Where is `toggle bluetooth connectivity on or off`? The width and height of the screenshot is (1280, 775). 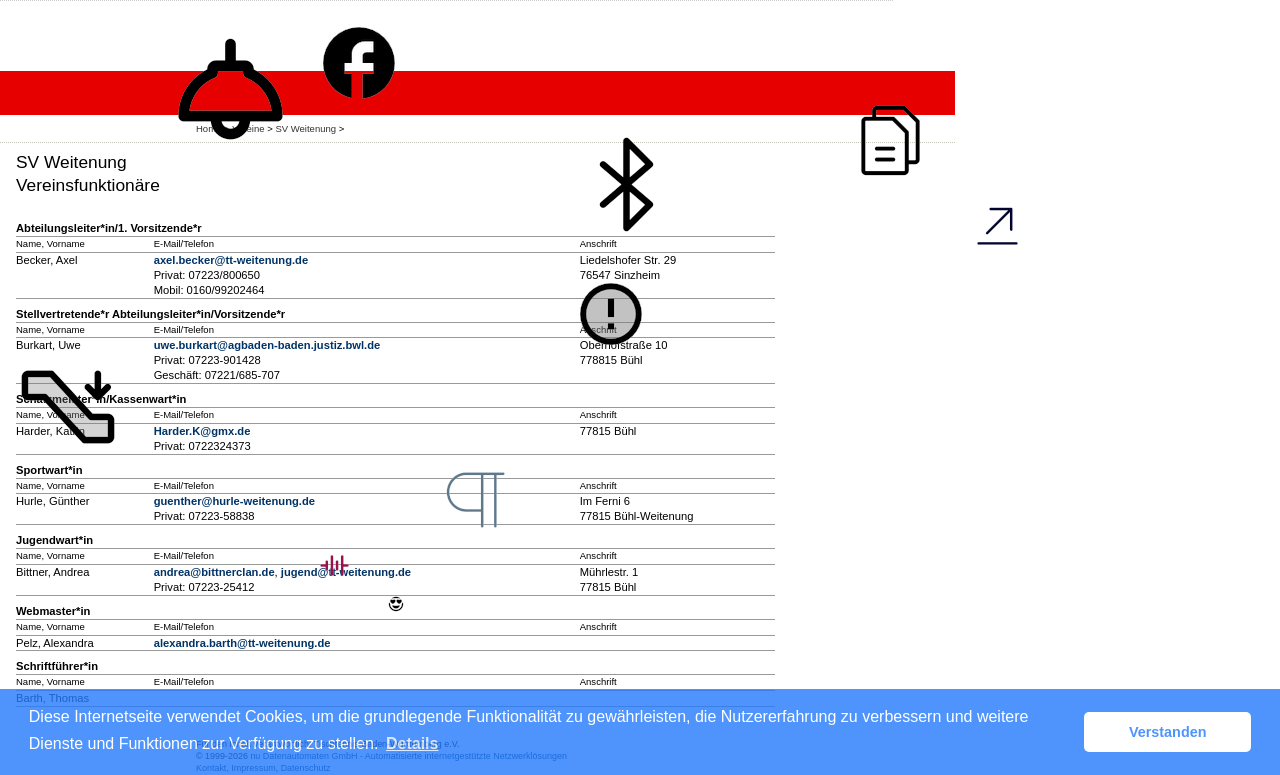
toggle bluetooth connectivity on or off is located at coordinates (626, 184).